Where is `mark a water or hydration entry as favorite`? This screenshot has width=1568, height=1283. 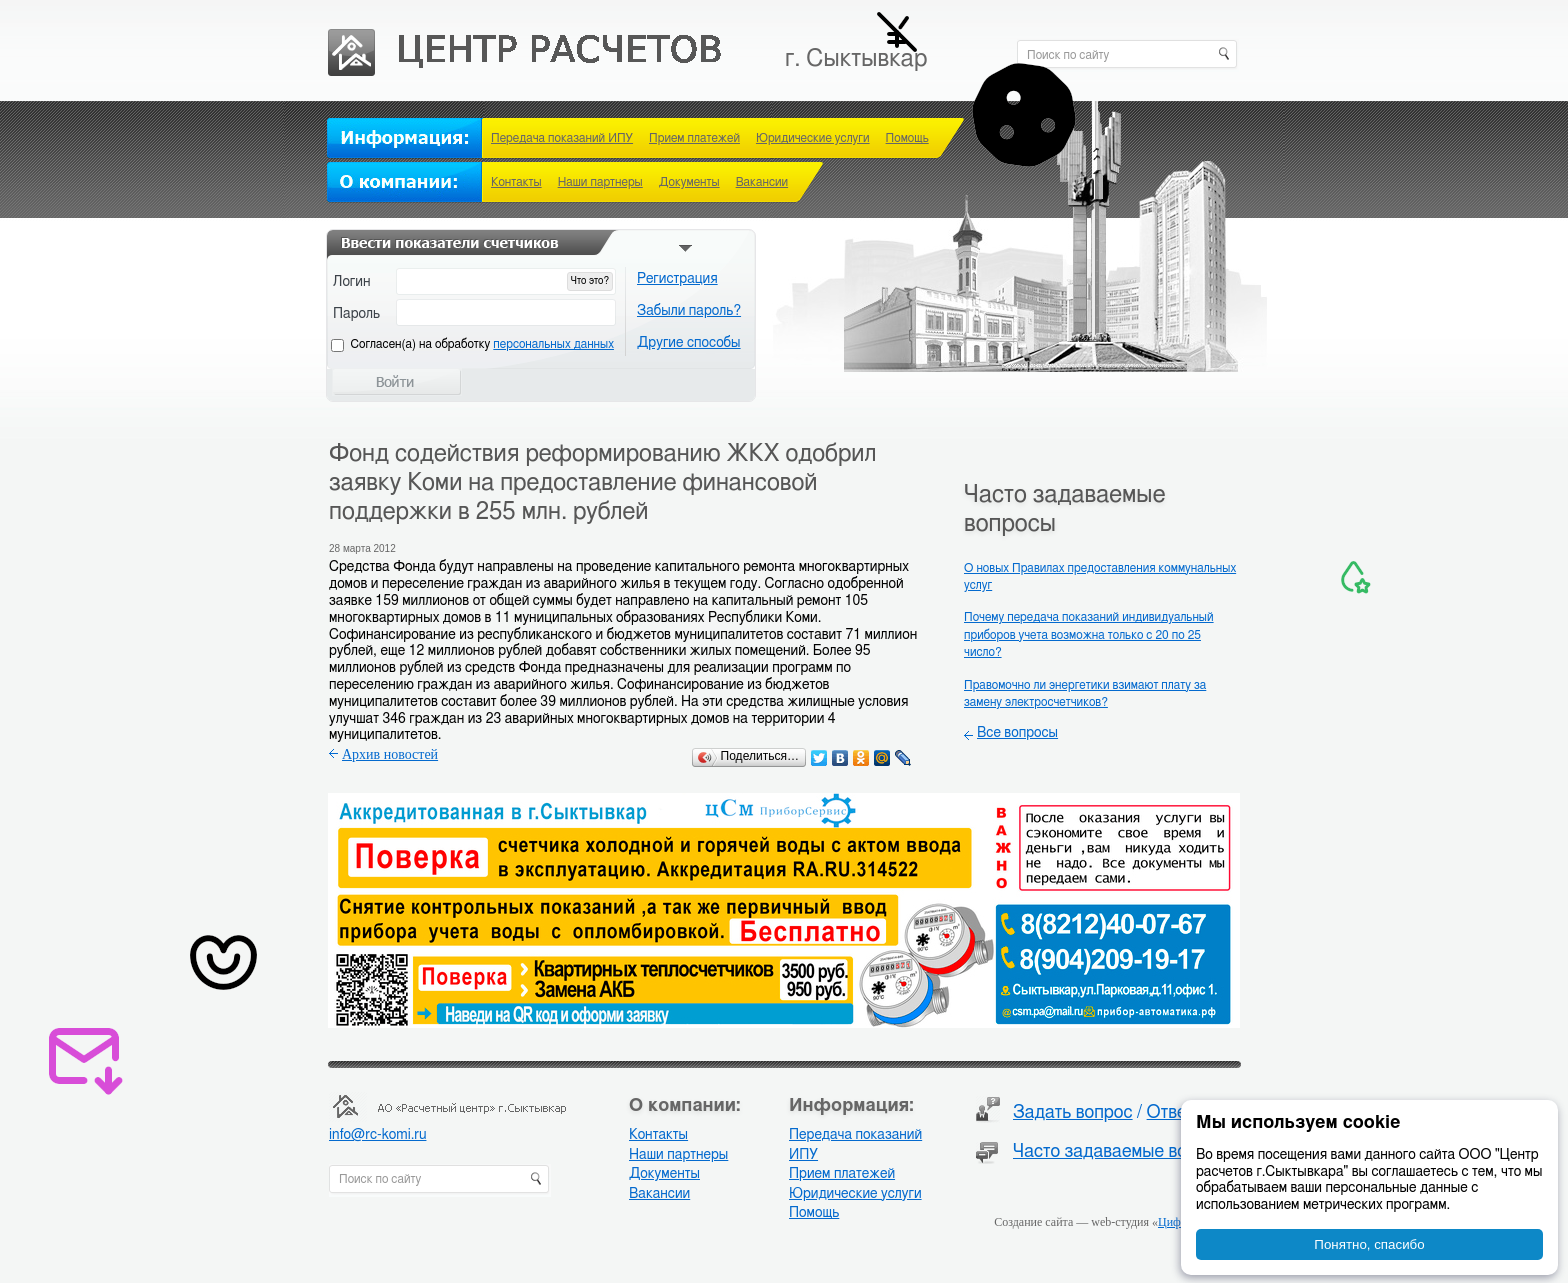 mark a water or hydration entry as favorite is located at coordinates (1353, 576).